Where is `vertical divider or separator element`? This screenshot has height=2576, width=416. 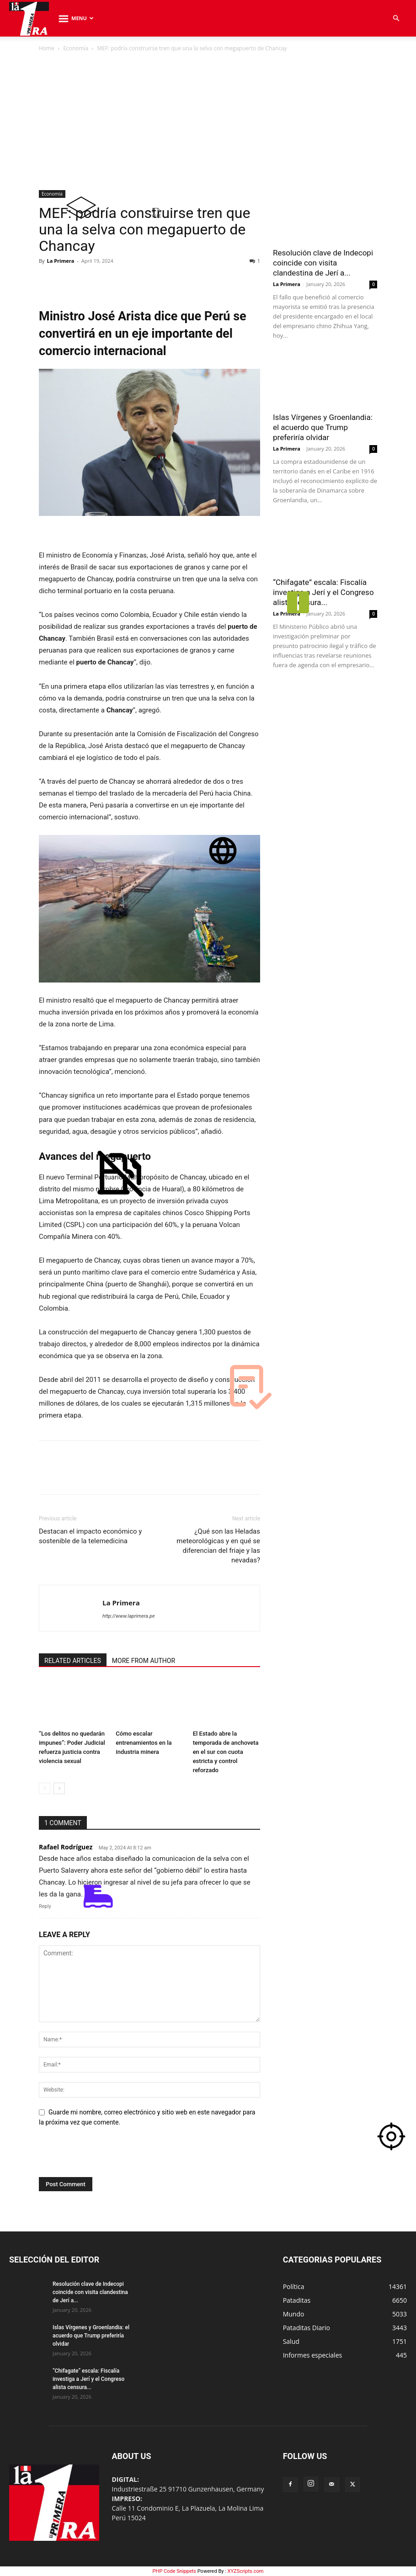
vertical divider or separator element is located at coordinates (298, 602).